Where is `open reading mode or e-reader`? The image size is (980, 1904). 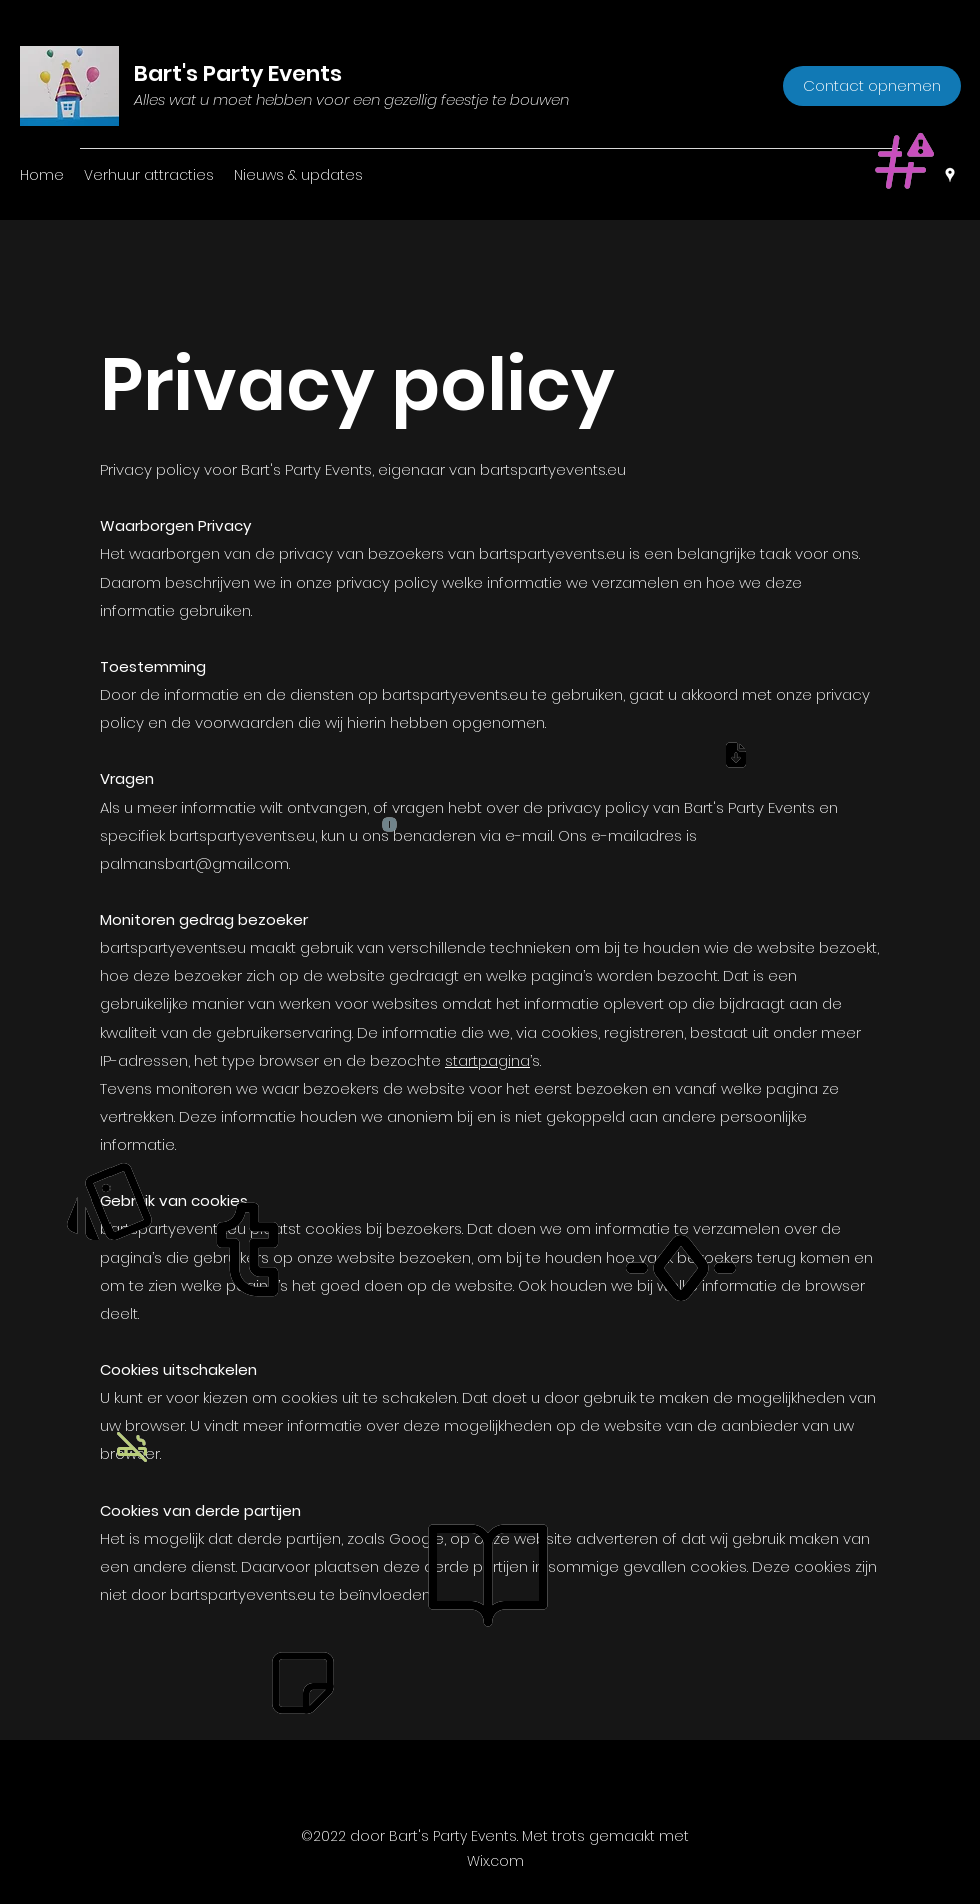
open reading mode or e-reader is located at coordinates (488, 1567).